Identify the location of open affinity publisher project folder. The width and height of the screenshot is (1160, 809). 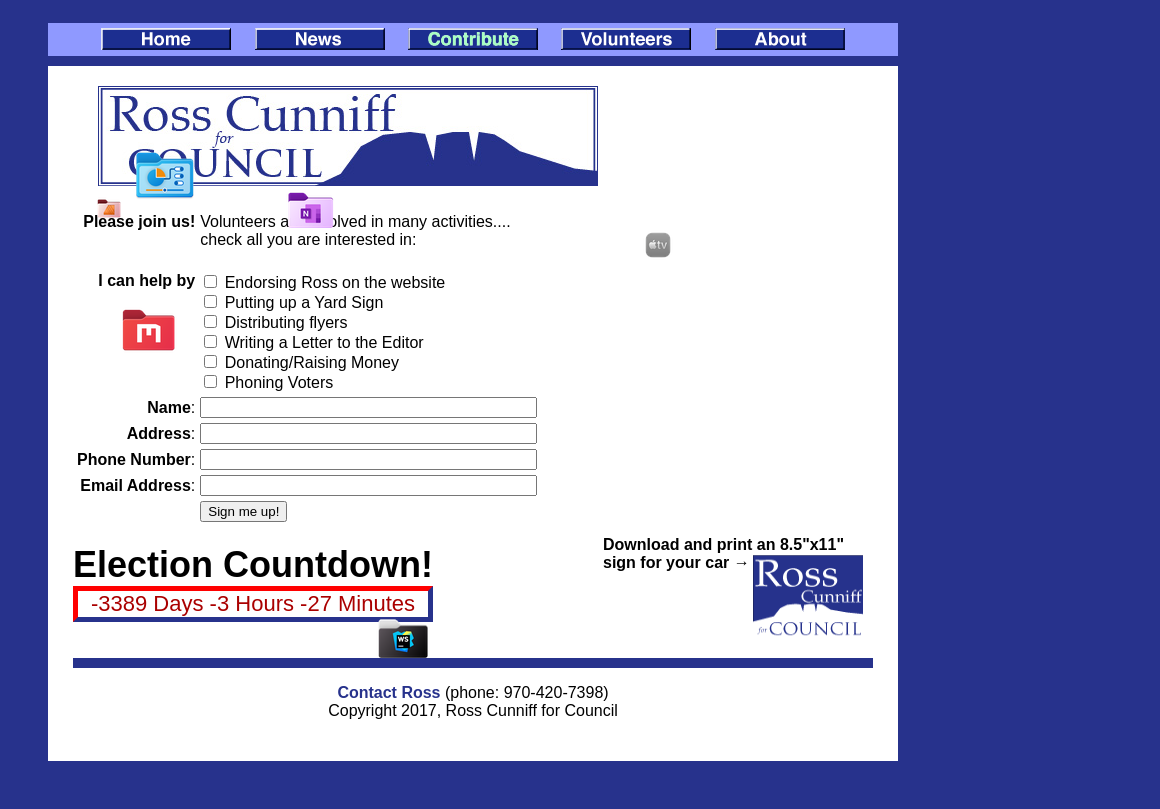
(109, 209).